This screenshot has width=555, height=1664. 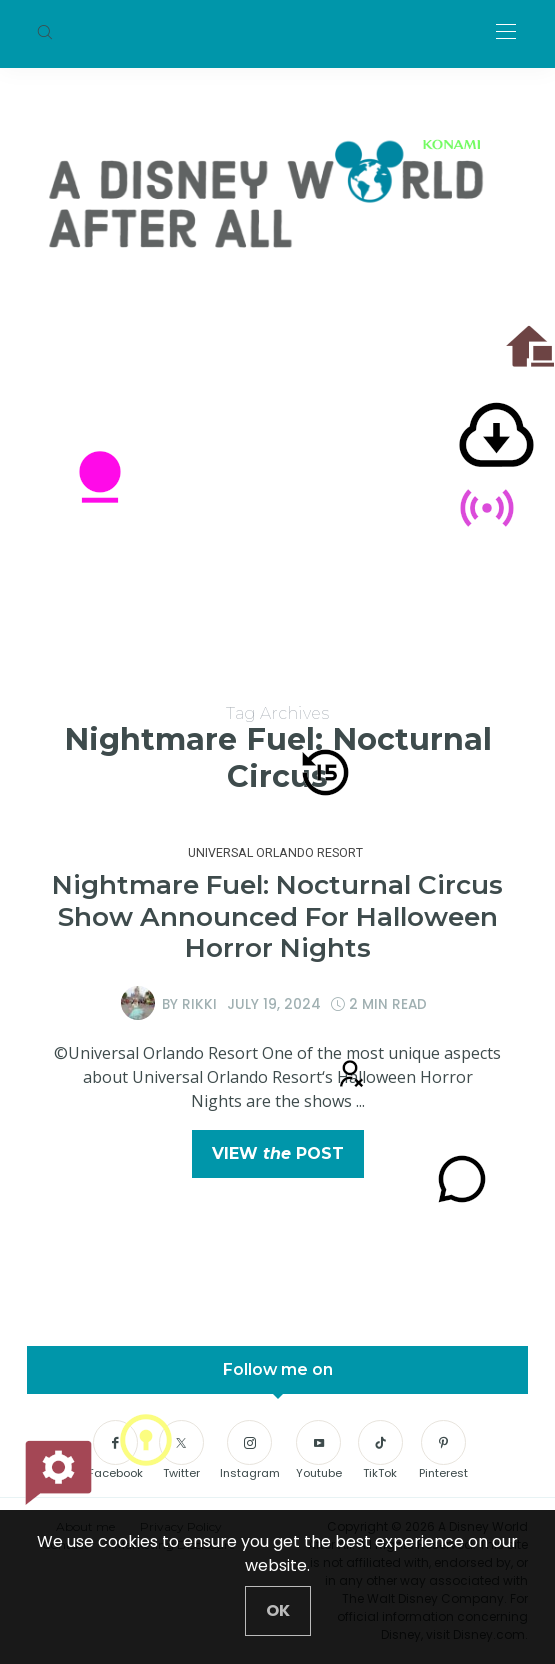 What do you see at coordinates (529, 348) in the screenshot?
I see `access home office or remote work settings` at bounding box center [529, 348].